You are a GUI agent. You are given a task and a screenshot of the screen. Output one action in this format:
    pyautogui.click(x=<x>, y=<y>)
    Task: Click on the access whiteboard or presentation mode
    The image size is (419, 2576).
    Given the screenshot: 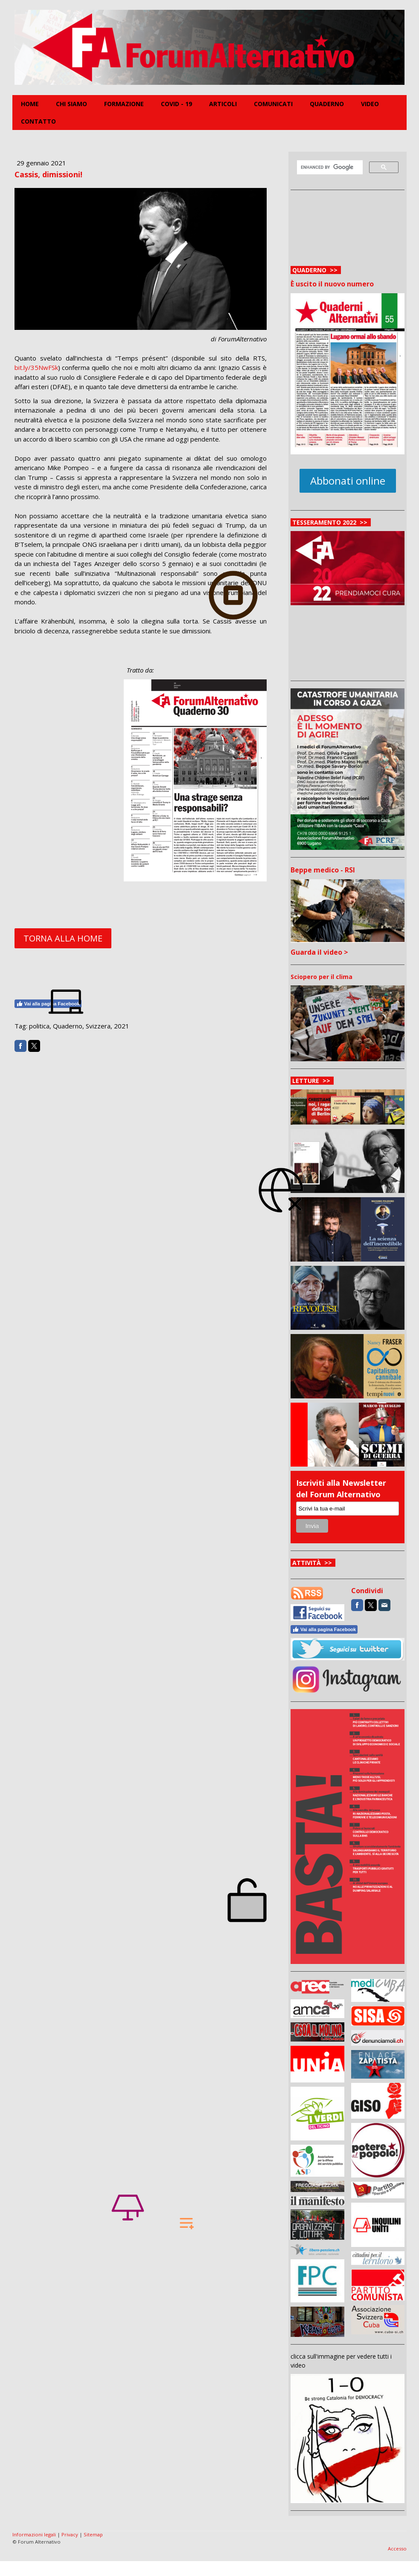 What is the action you would take?
    pyautogui.click(x=66, y=1002)
    